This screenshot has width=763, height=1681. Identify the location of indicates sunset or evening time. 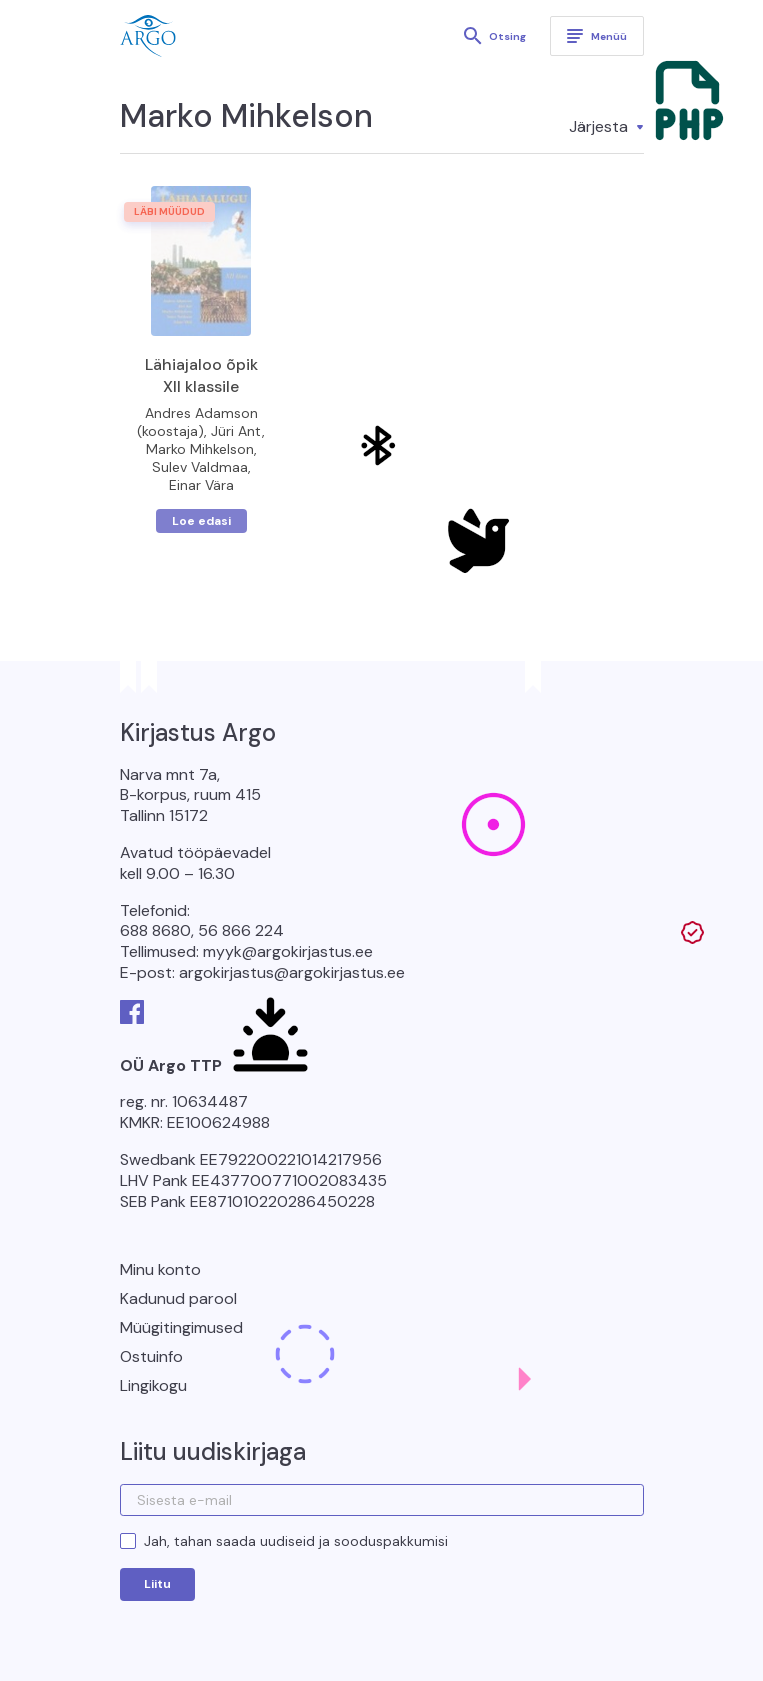
(270, 1034).